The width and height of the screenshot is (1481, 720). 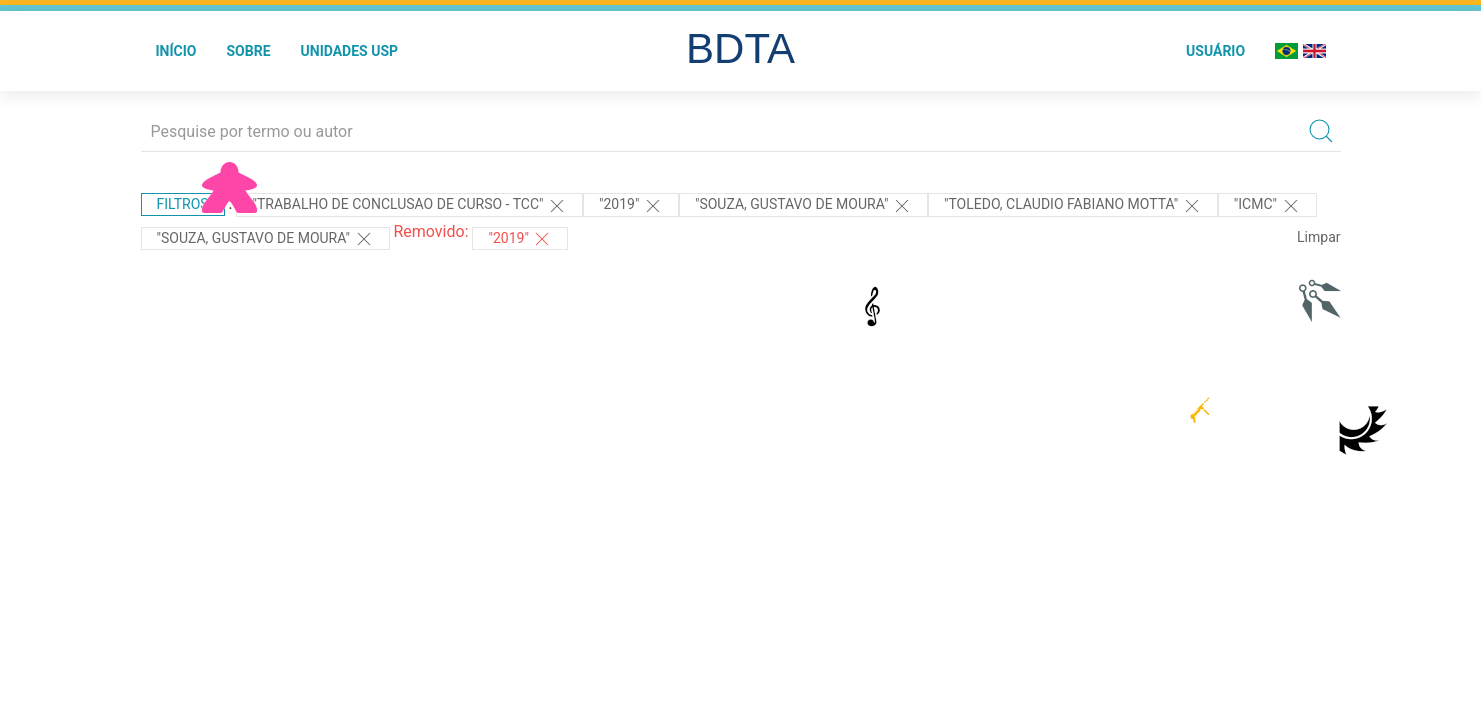 What do you see at coordinates (1363, 430) in the screenshot?
I see `equip or select a saw blade weapon` at bounding box center [1363, 430].